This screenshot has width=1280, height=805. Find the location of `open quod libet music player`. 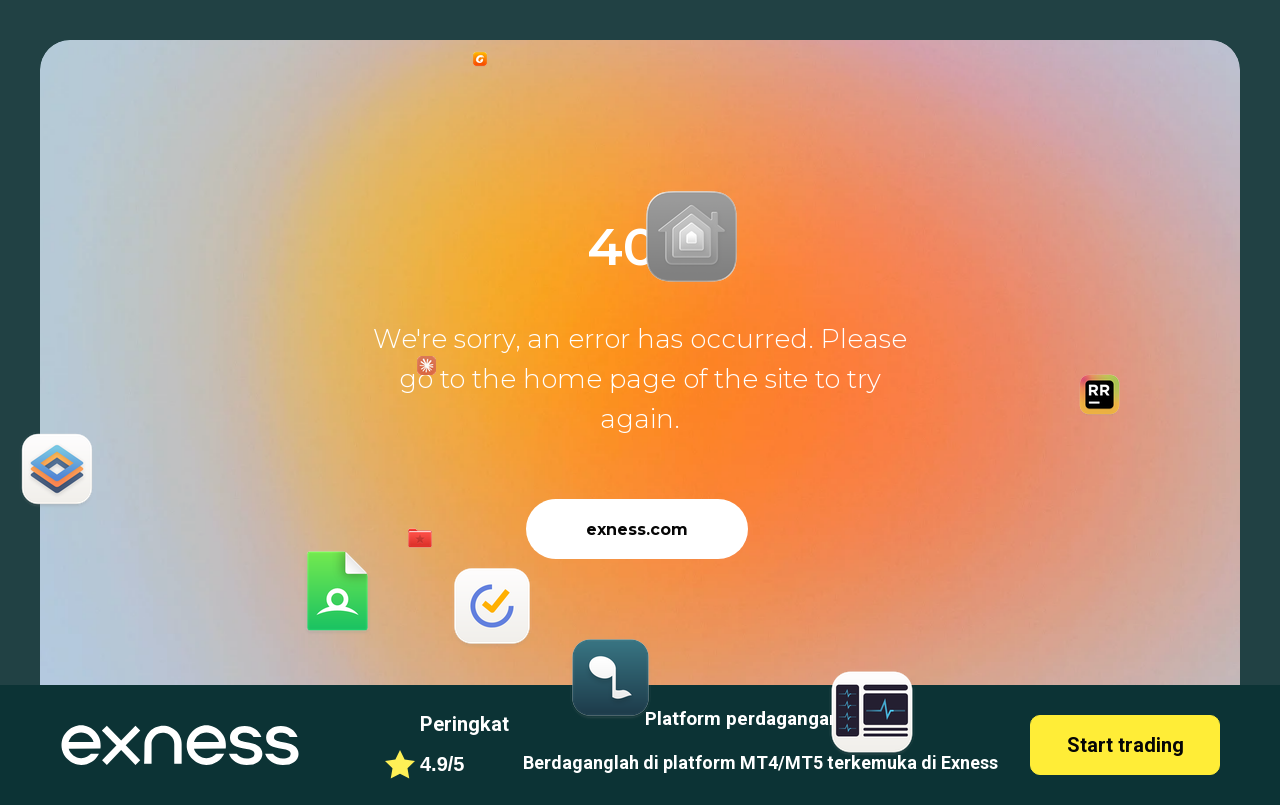

open quod libet music player is located at coordinates (610, 677).